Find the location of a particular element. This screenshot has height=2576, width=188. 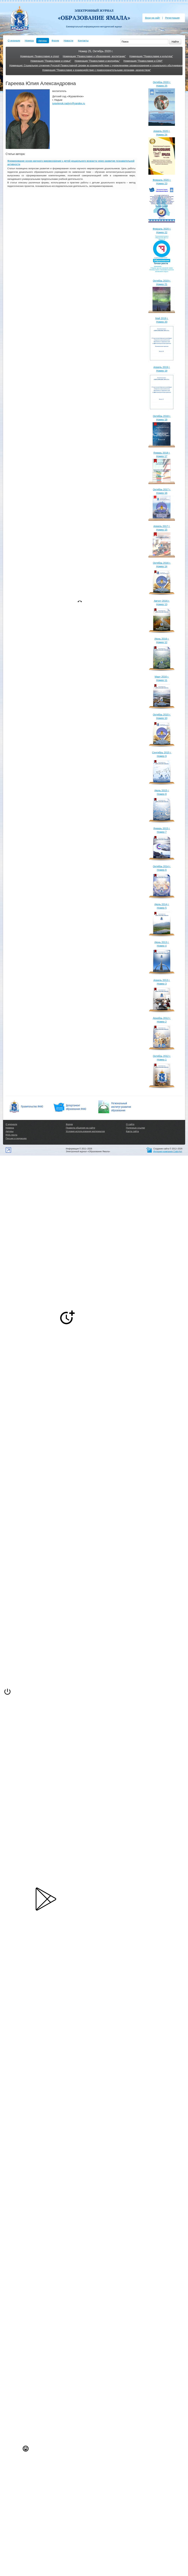

open google play store is located at coordinates (44, 1899).